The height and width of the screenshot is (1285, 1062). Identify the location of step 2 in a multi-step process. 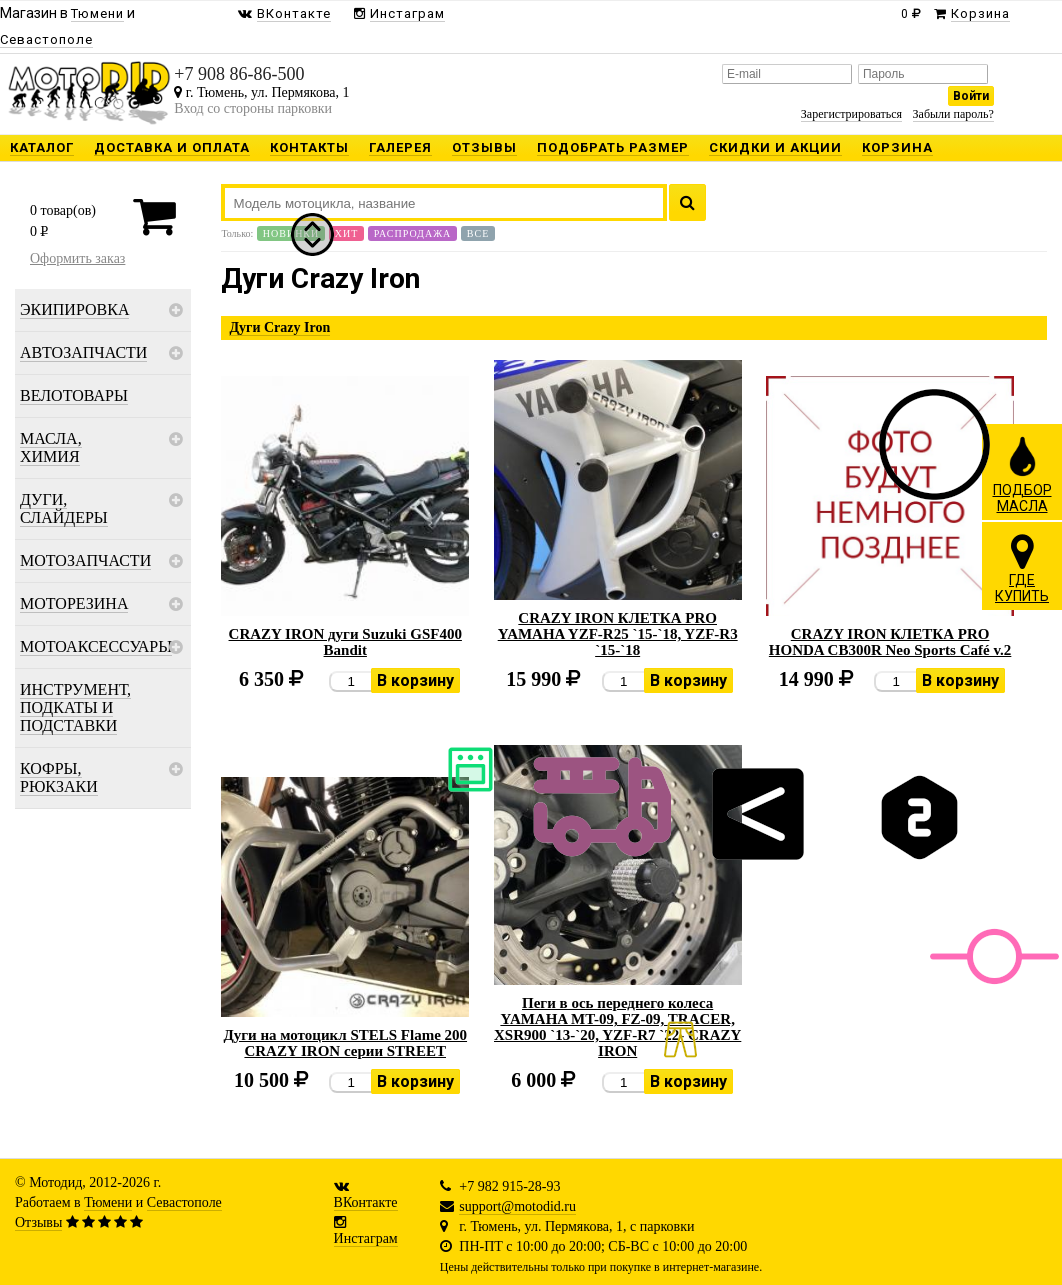
(919, 817).